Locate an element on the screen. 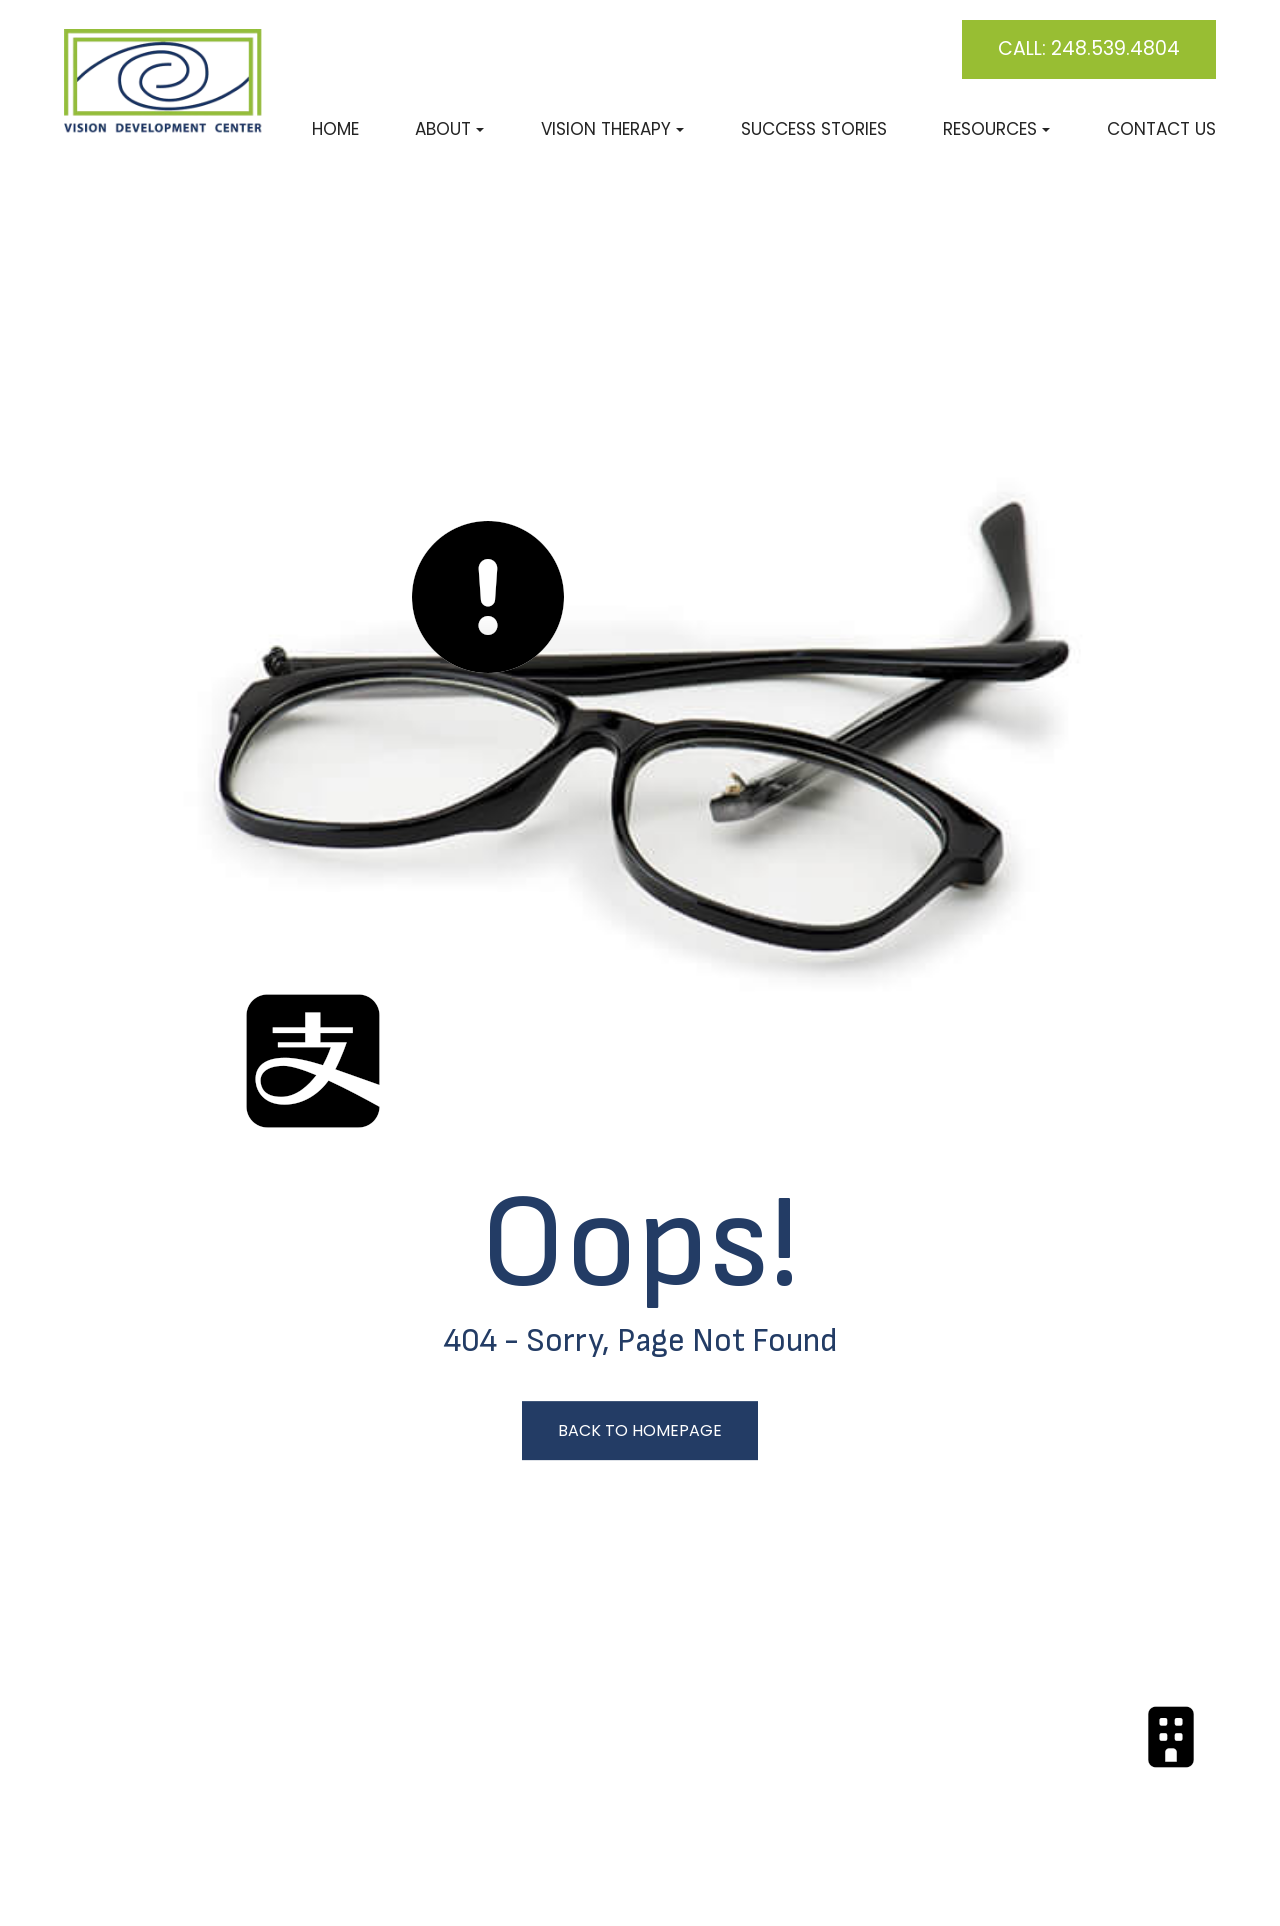 The height and width of the screenshot is (1926, 1280). indicates a warning or alert requiring attention is located at coordinates (488, 597).